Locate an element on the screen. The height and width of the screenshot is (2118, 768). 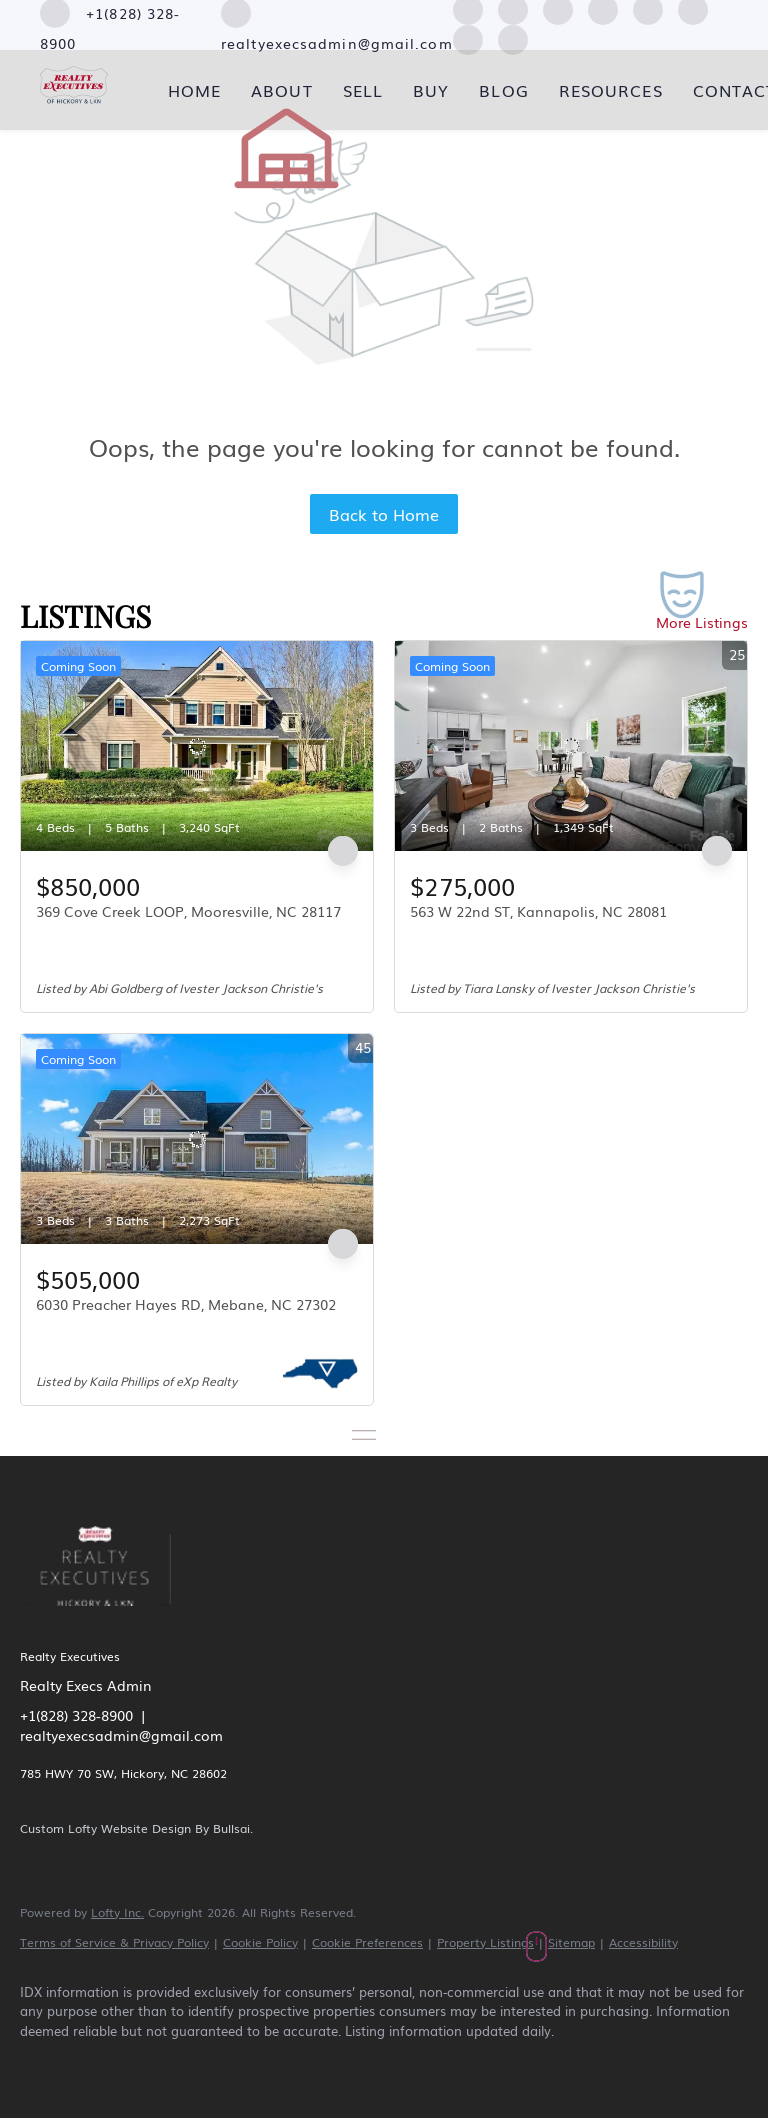
indicates equality or comparison between values is located at coordinates (364, 1435).